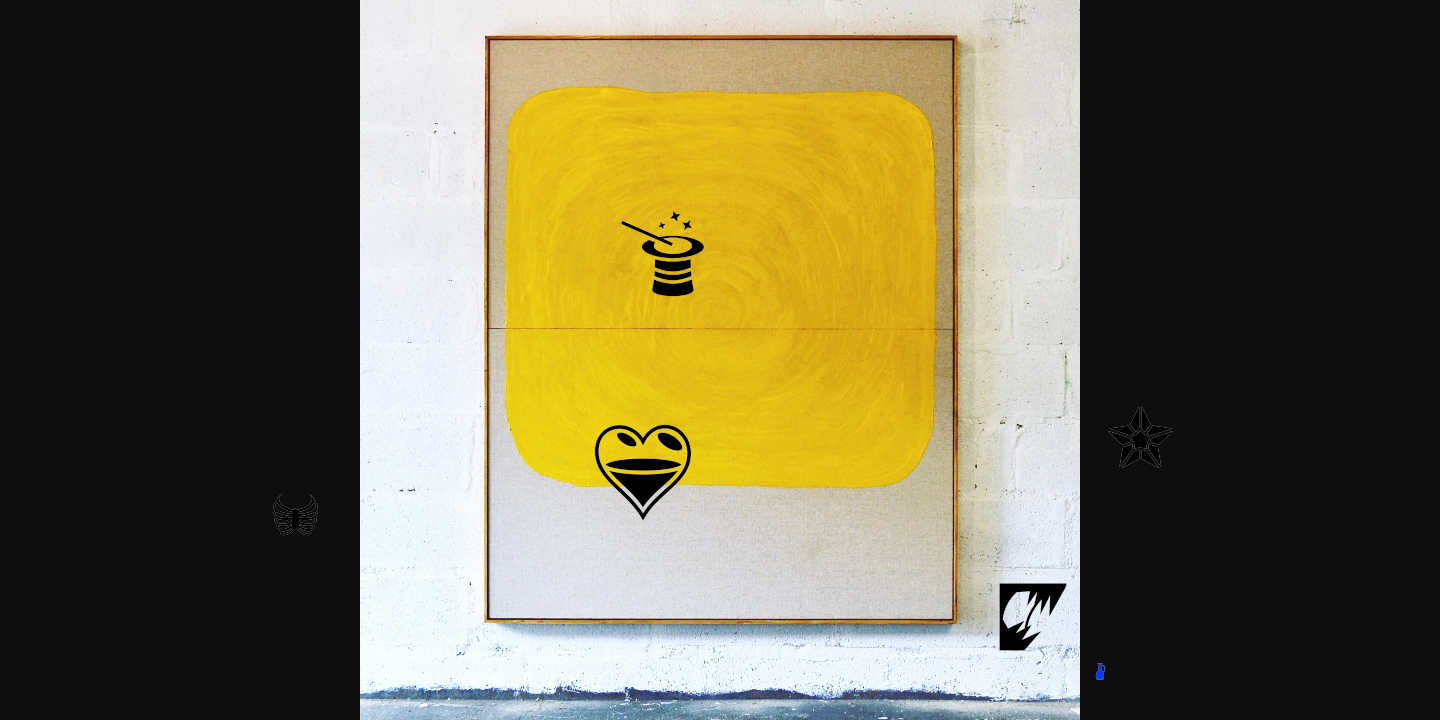 This screenshot has height=720, width=1440. I want to click on select a jug or pitcher item in game inventory, so click(1100, 671).